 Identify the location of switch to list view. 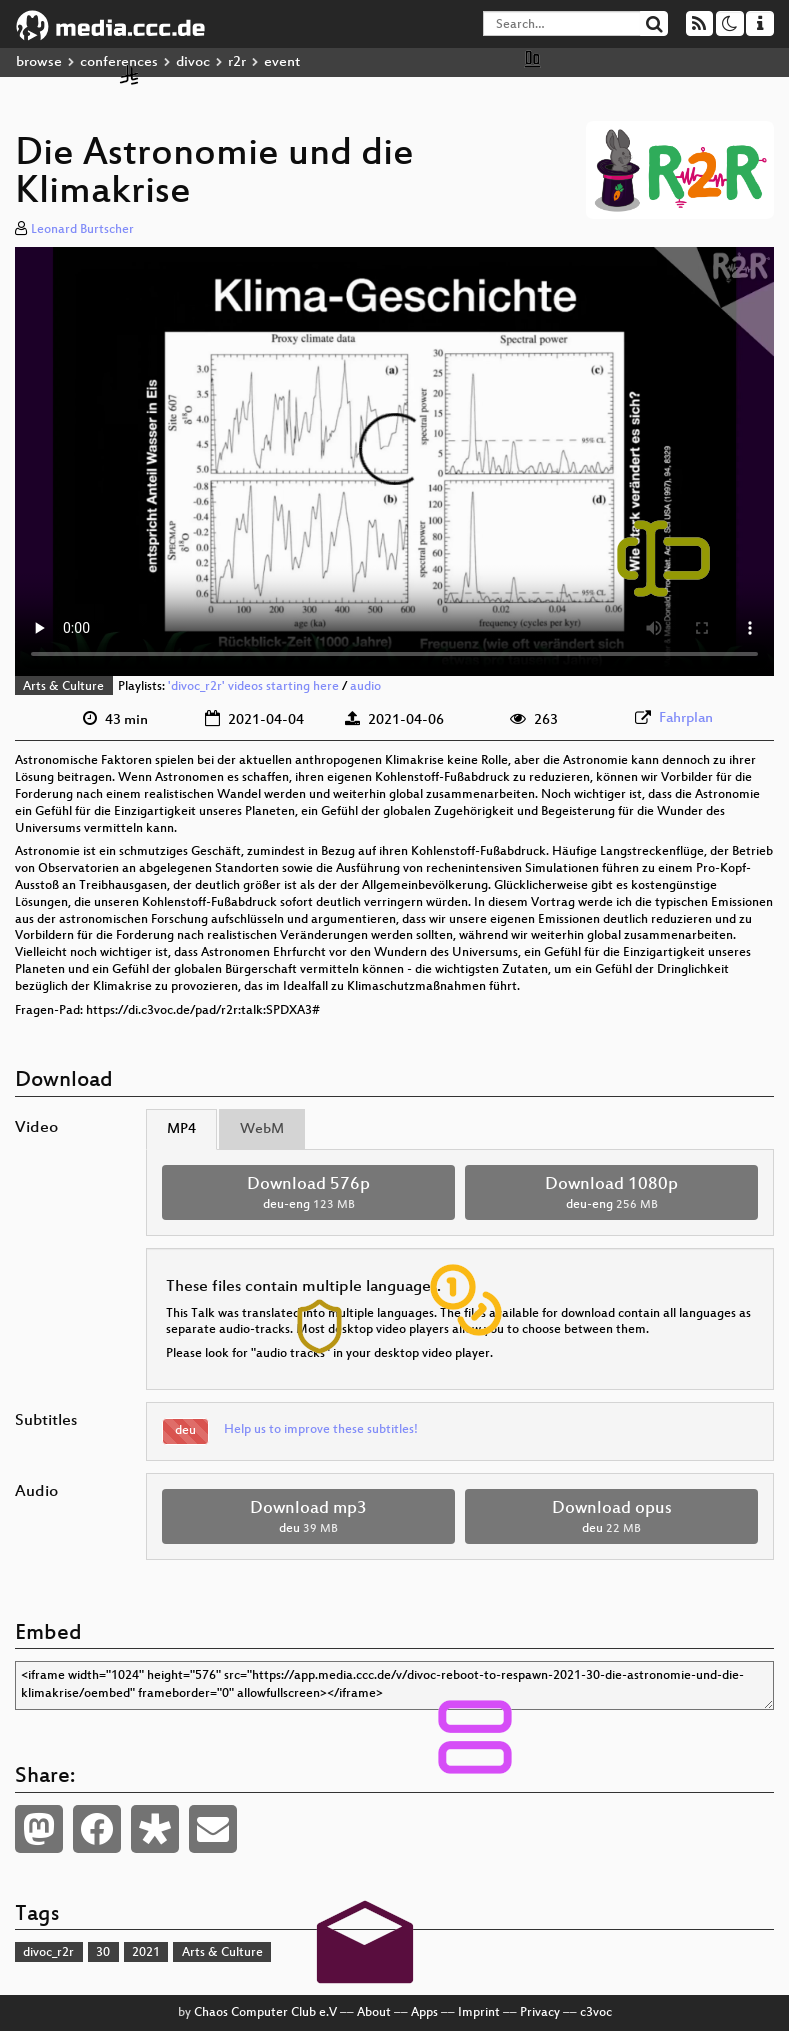
(475, 1737).